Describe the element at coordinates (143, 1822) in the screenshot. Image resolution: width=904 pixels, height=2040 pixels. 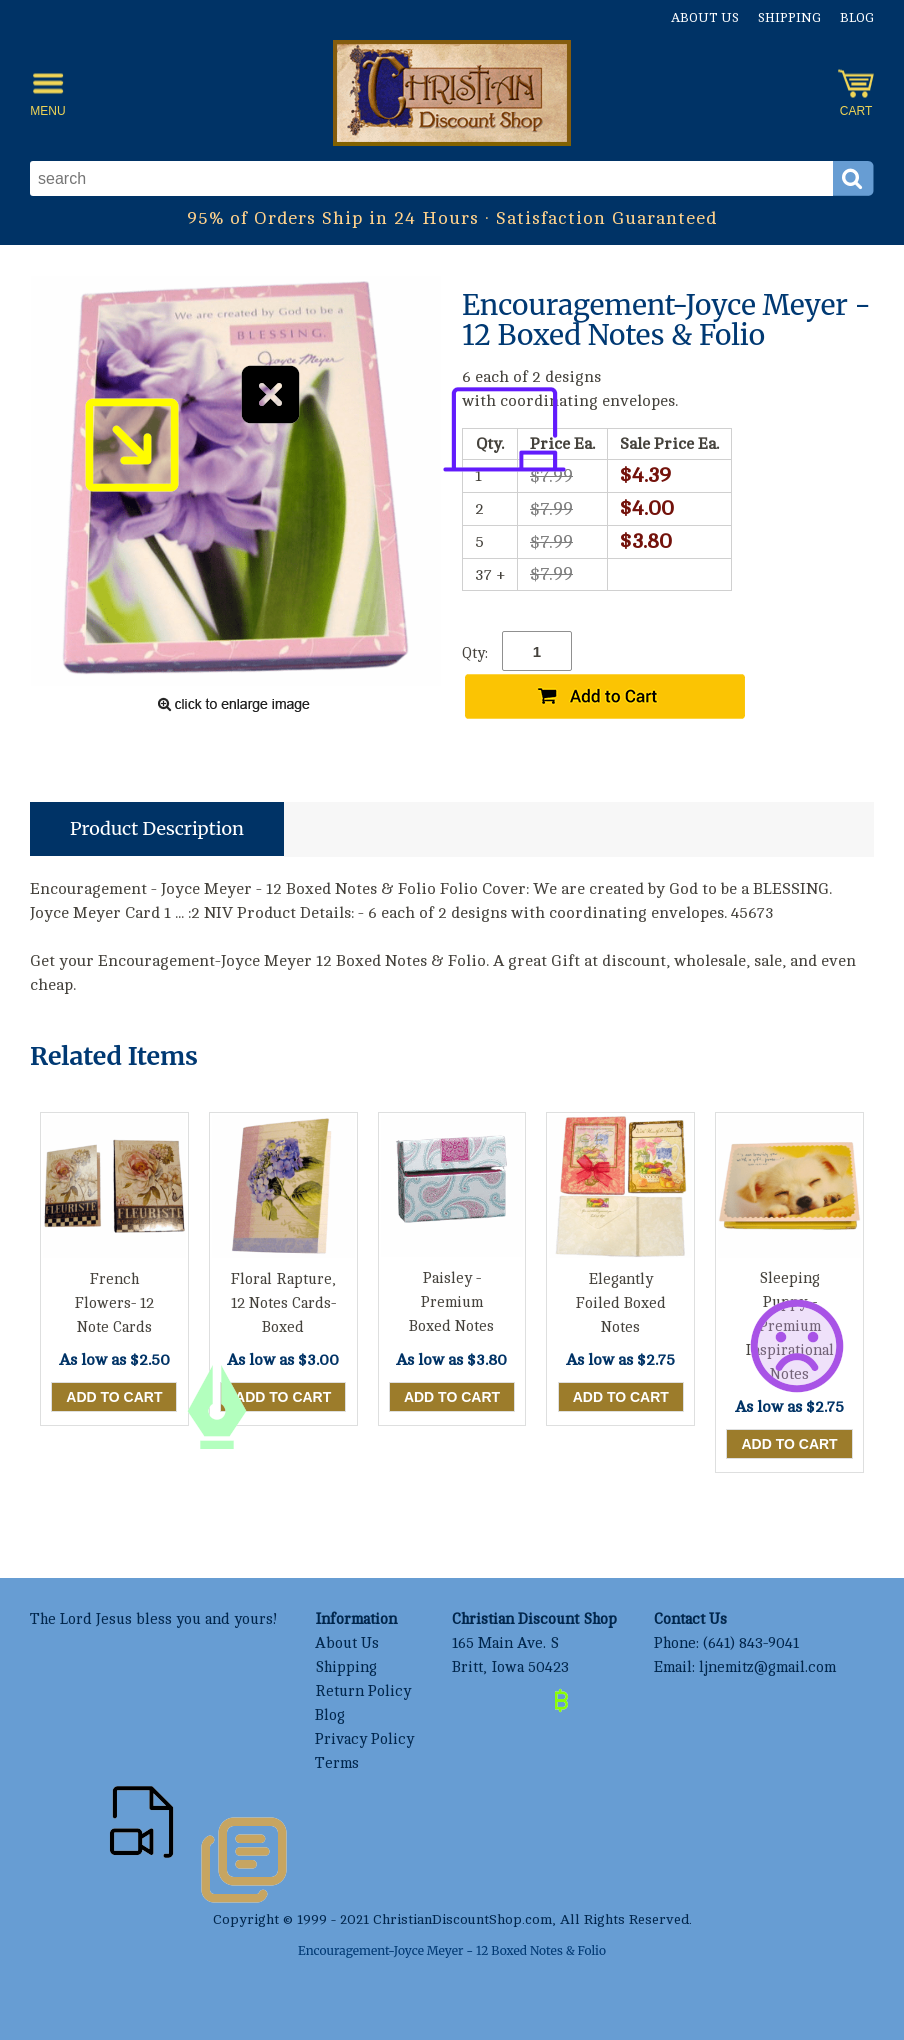
I see `open a video file` at that location.